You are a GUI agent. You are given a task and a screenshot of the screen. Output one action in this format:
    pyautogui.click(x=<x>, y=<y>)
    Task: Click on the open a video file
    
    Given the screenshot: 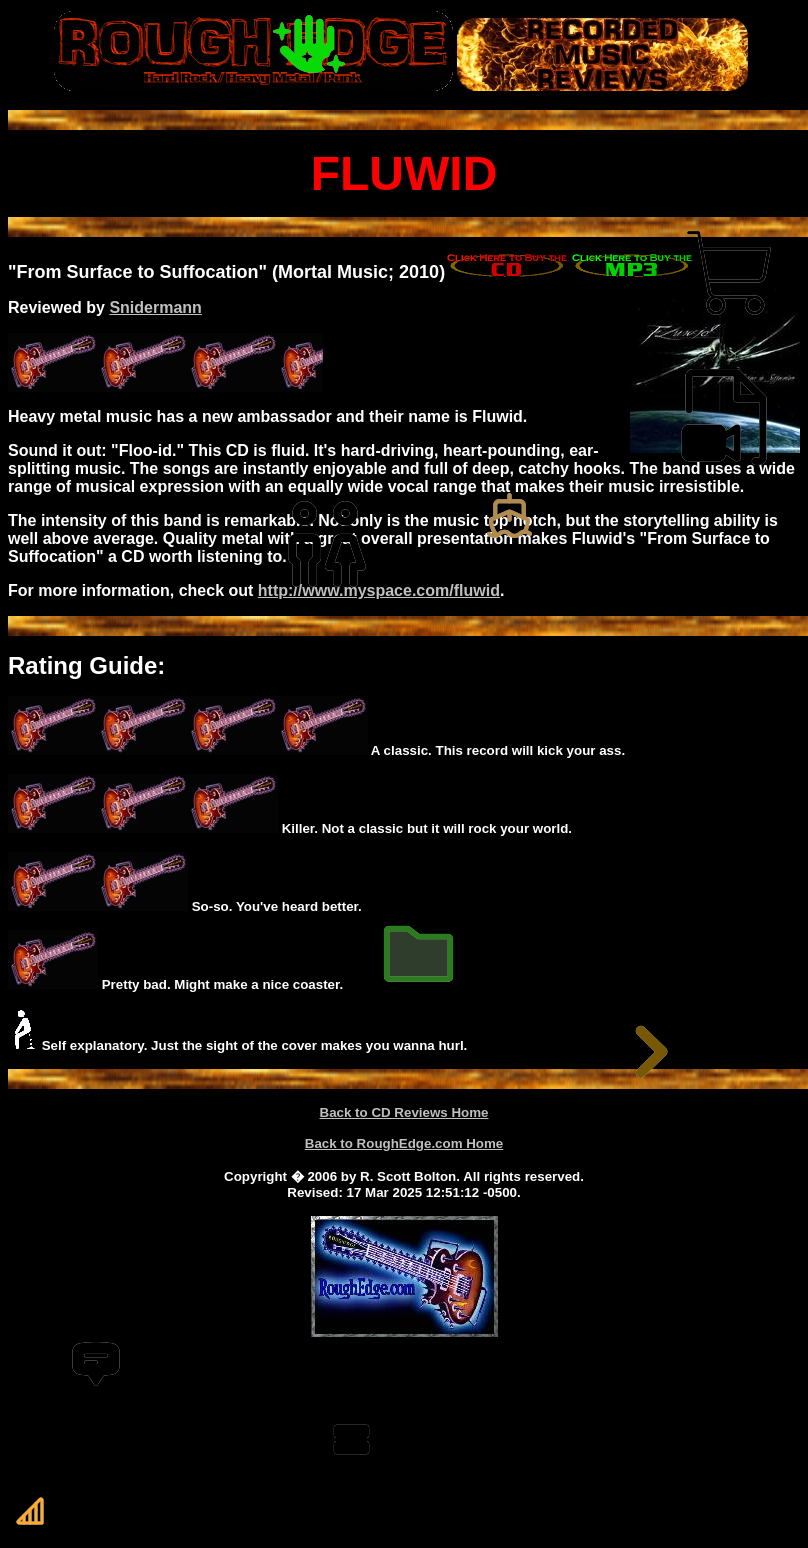 What is the action you would take?
    pyautogui.click(x=726, y=417)
    